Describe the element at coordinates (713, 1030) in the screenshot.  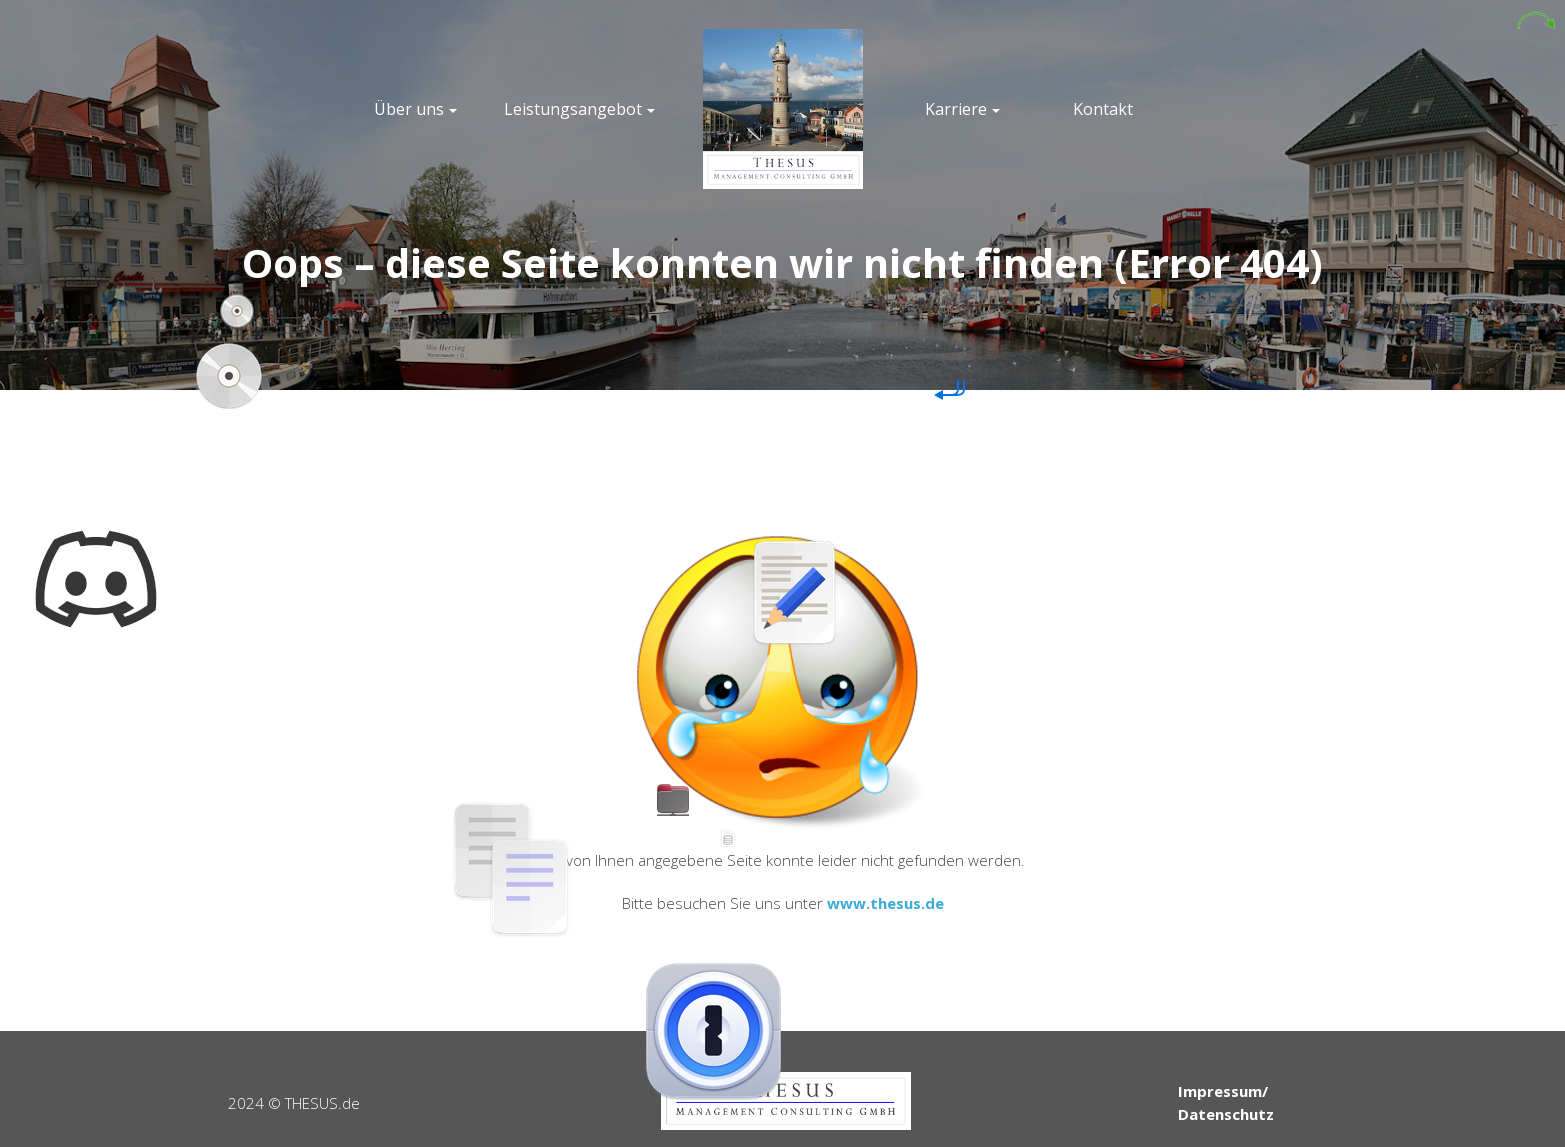
I see `open 1Password to access saved passwords` at that location.